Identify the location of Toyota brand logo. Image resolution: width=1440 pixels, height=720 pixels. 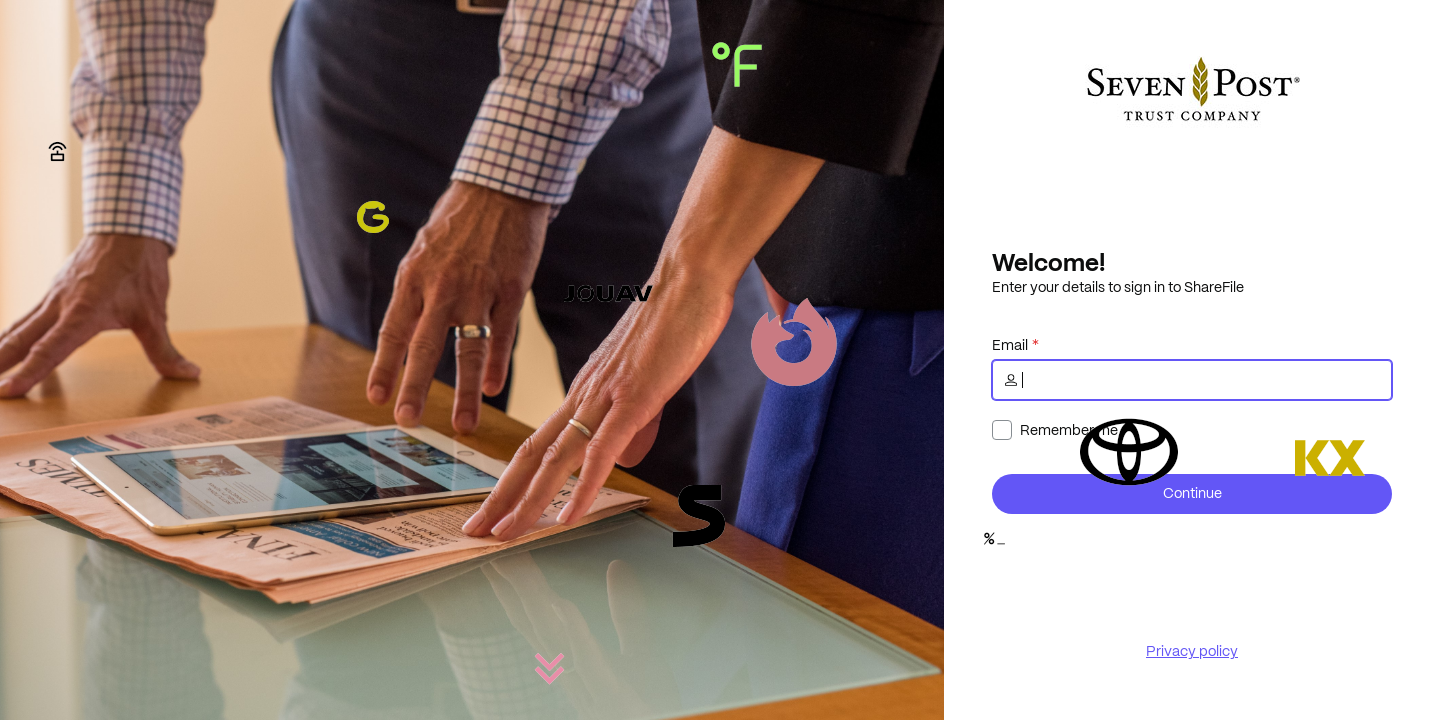
(1129, 452).